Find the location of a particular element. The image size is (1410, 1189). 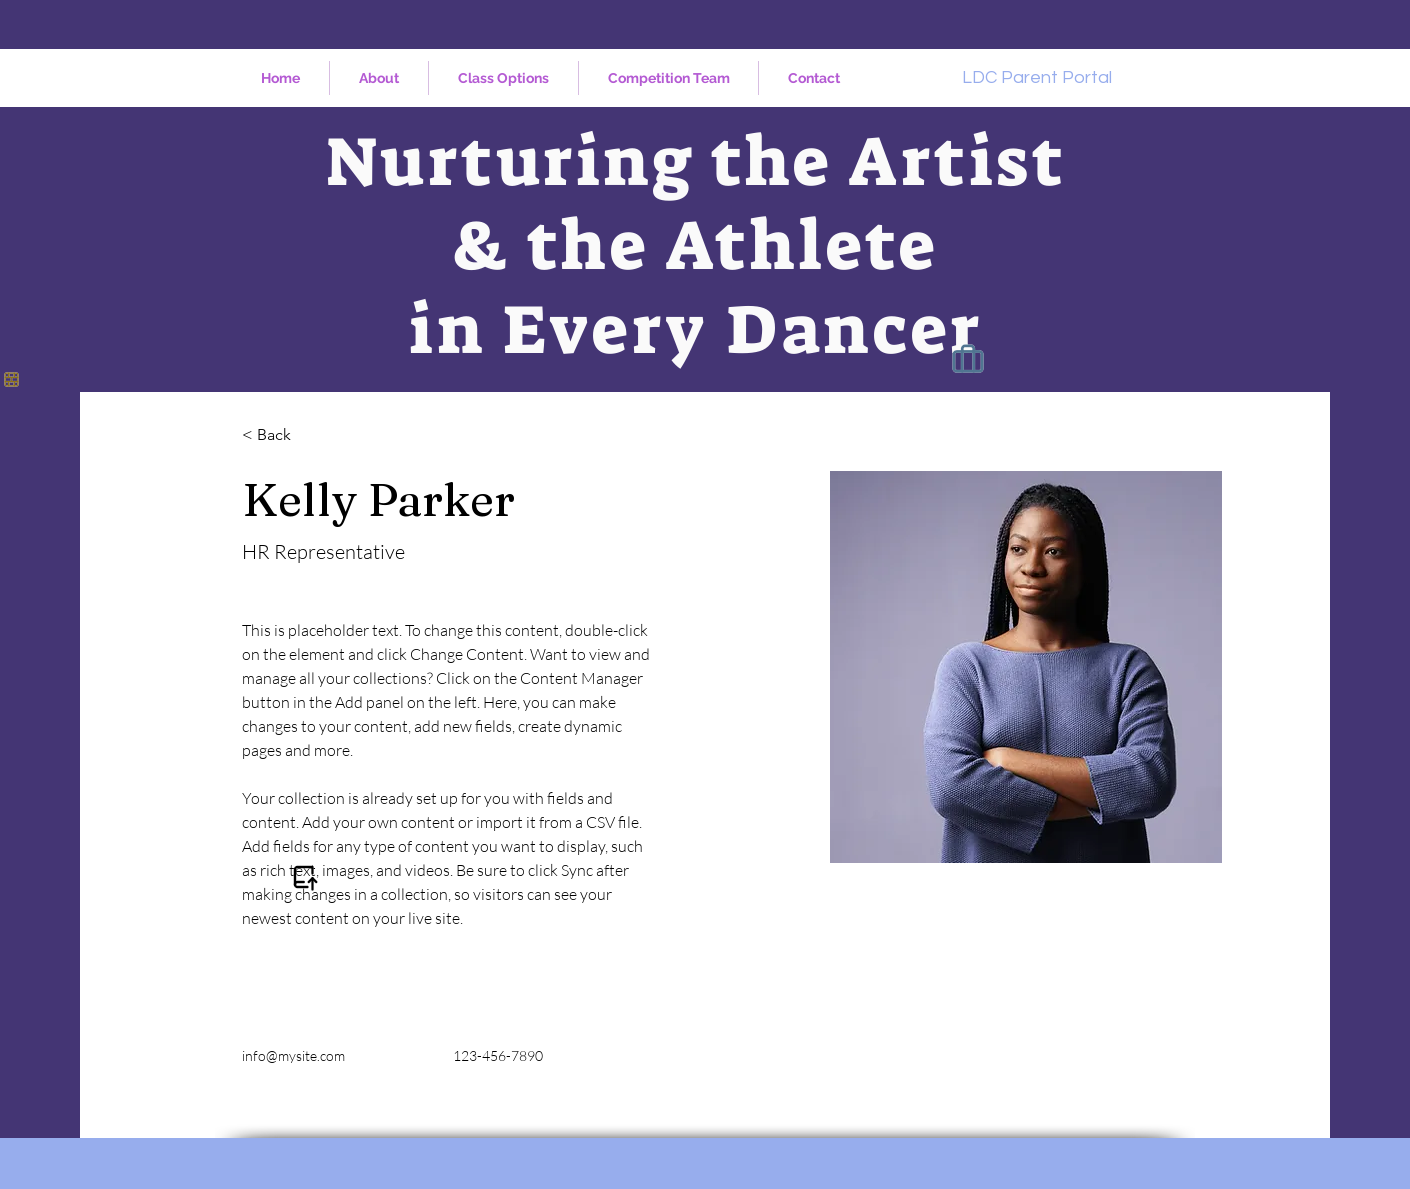

access work or business-related features is located at coordinates (968, 360).